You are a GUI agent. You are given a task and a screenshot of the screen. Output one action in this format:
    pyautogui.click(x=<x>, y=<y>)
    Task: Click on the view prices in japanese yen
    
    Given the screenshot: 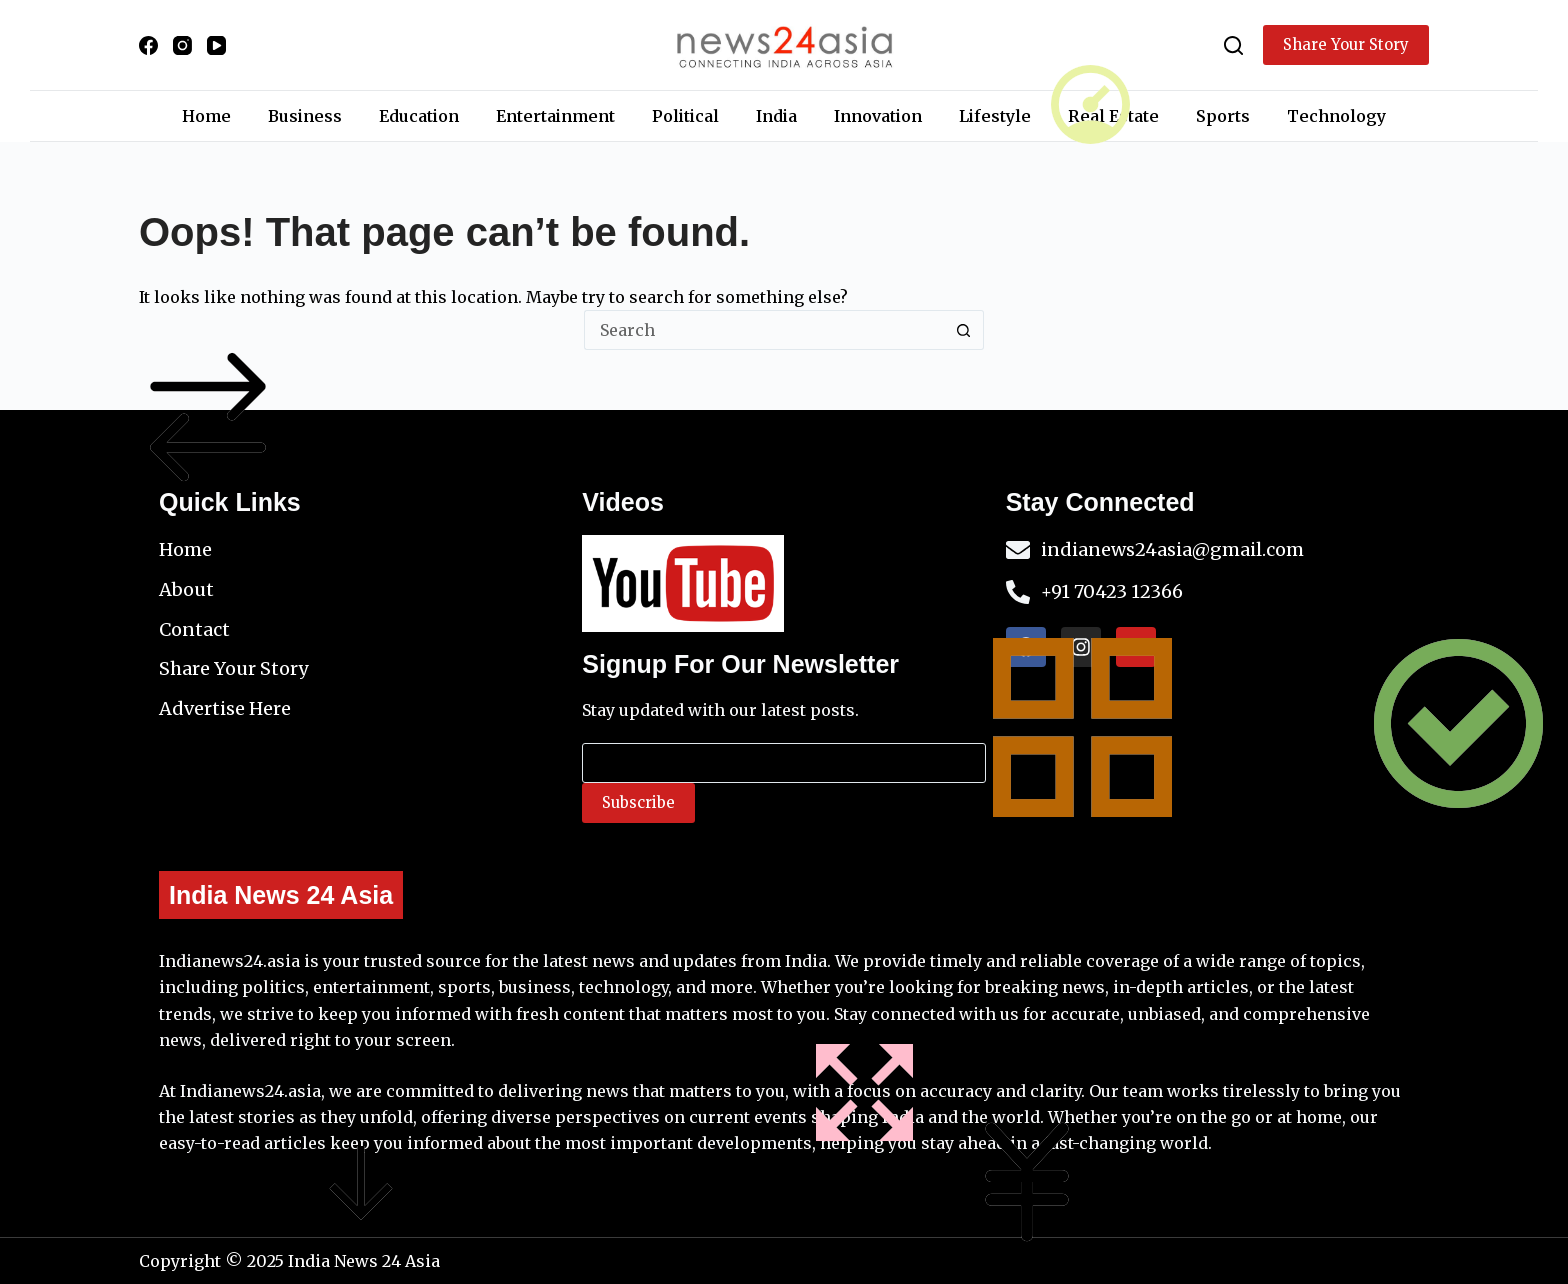 What is the action you would take?
    pyautogui.click(x=1027, y=1182)
    